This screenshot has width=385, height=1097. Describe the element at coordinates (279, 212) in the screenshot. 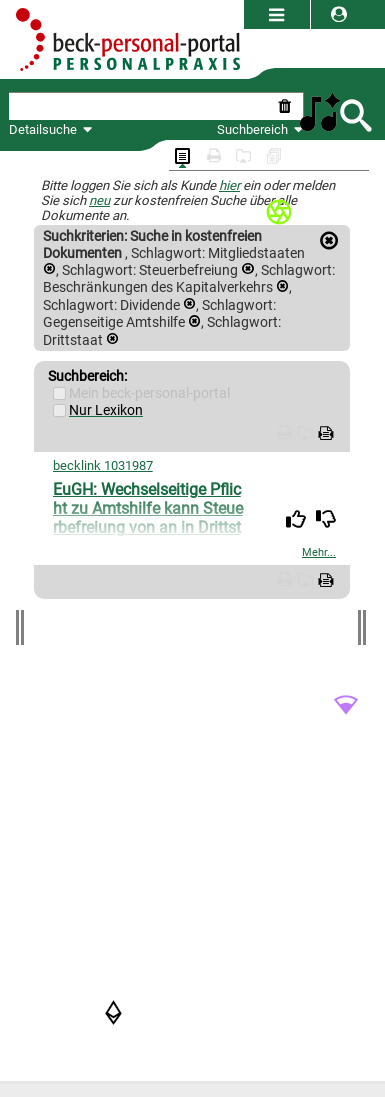

I see `open camera or take a photo` at that location.